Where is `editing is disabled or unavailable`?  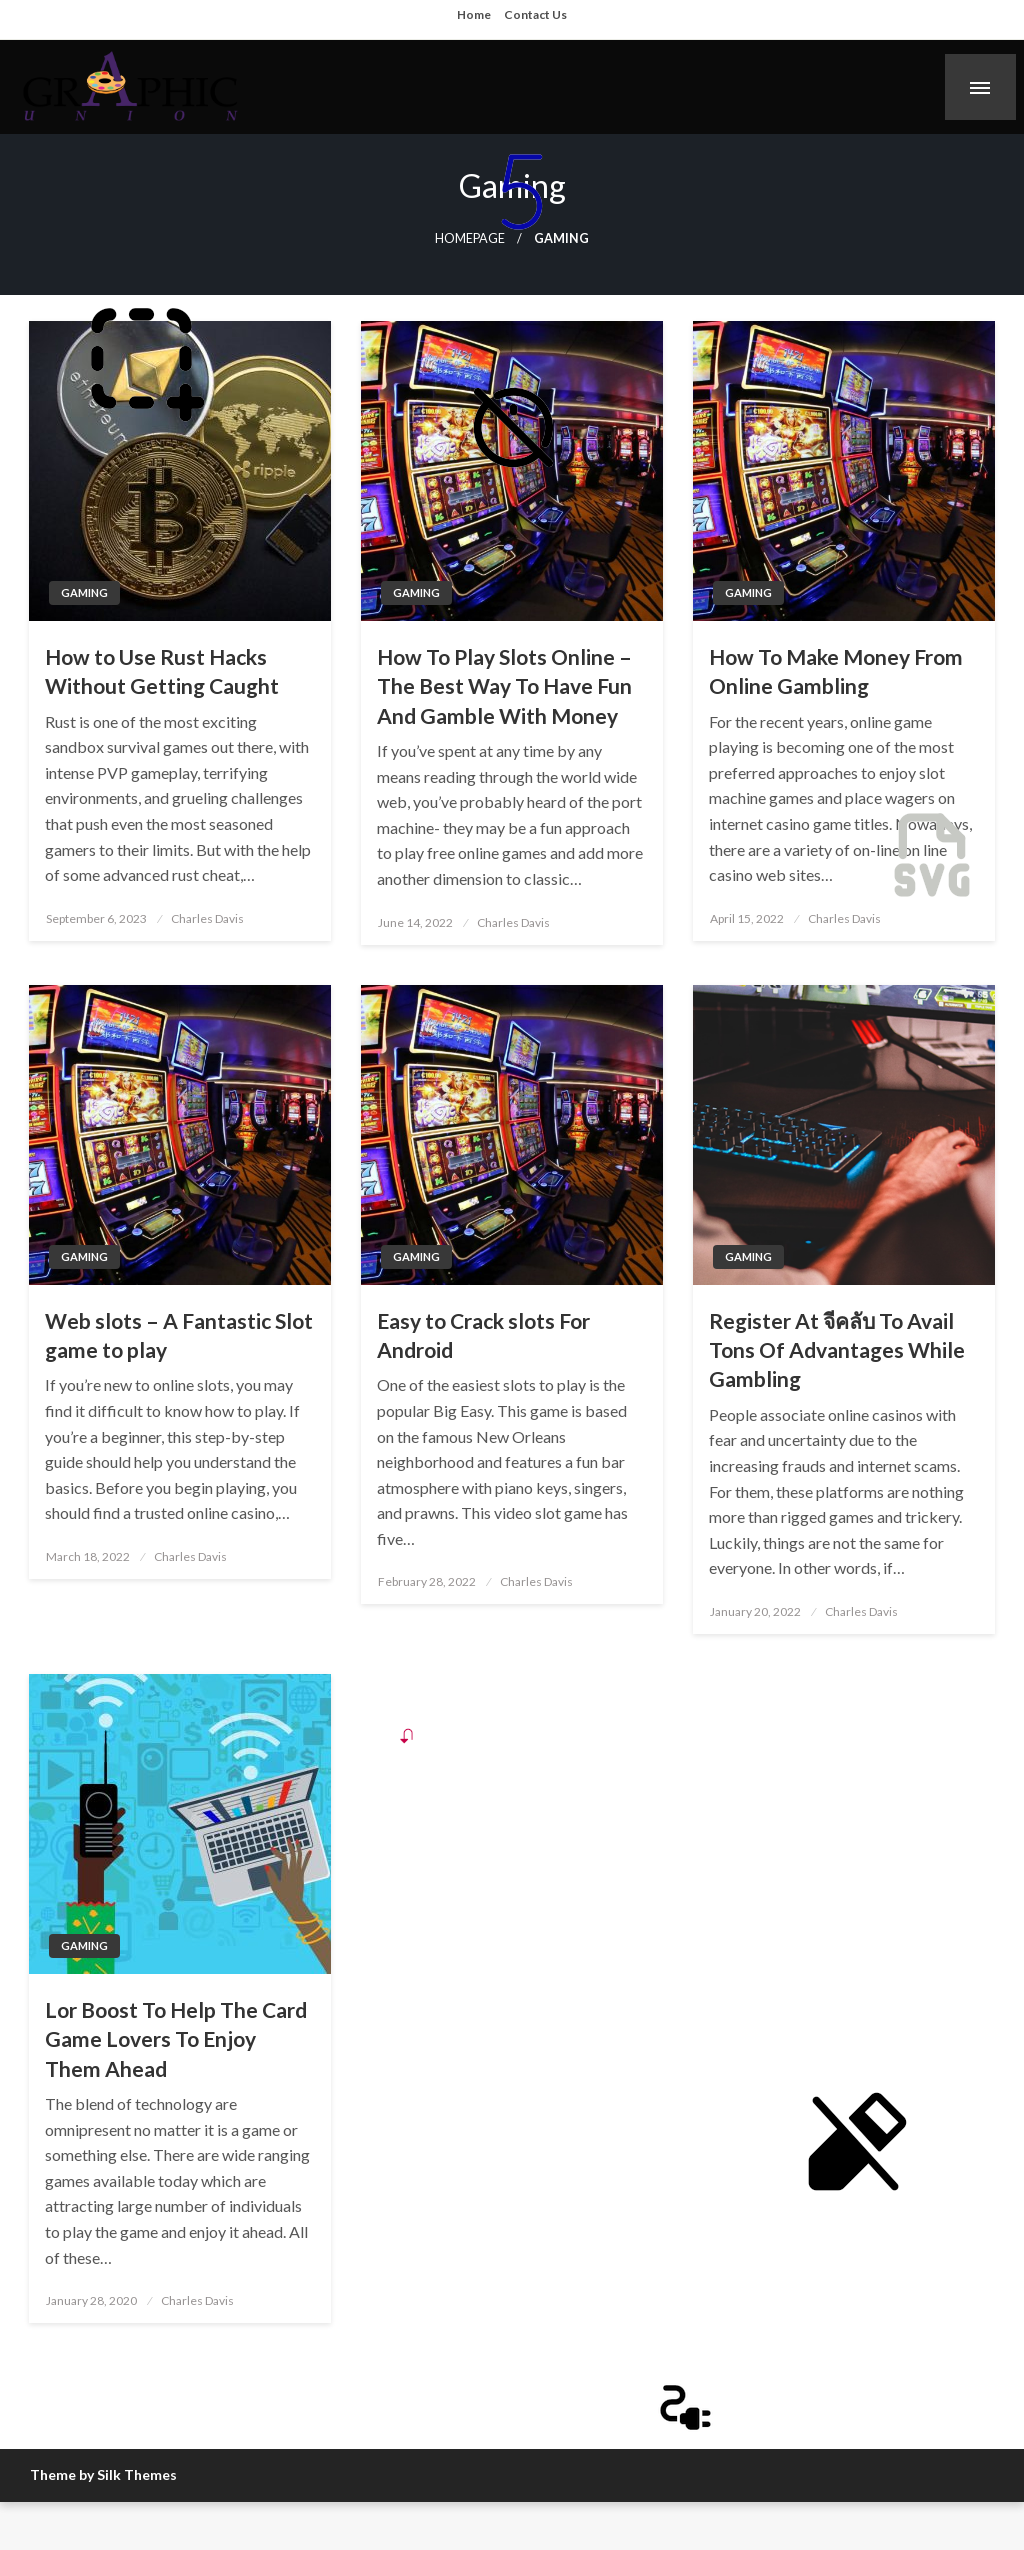
editing is disabled or unavailable is located at coordinates (855, 2143).